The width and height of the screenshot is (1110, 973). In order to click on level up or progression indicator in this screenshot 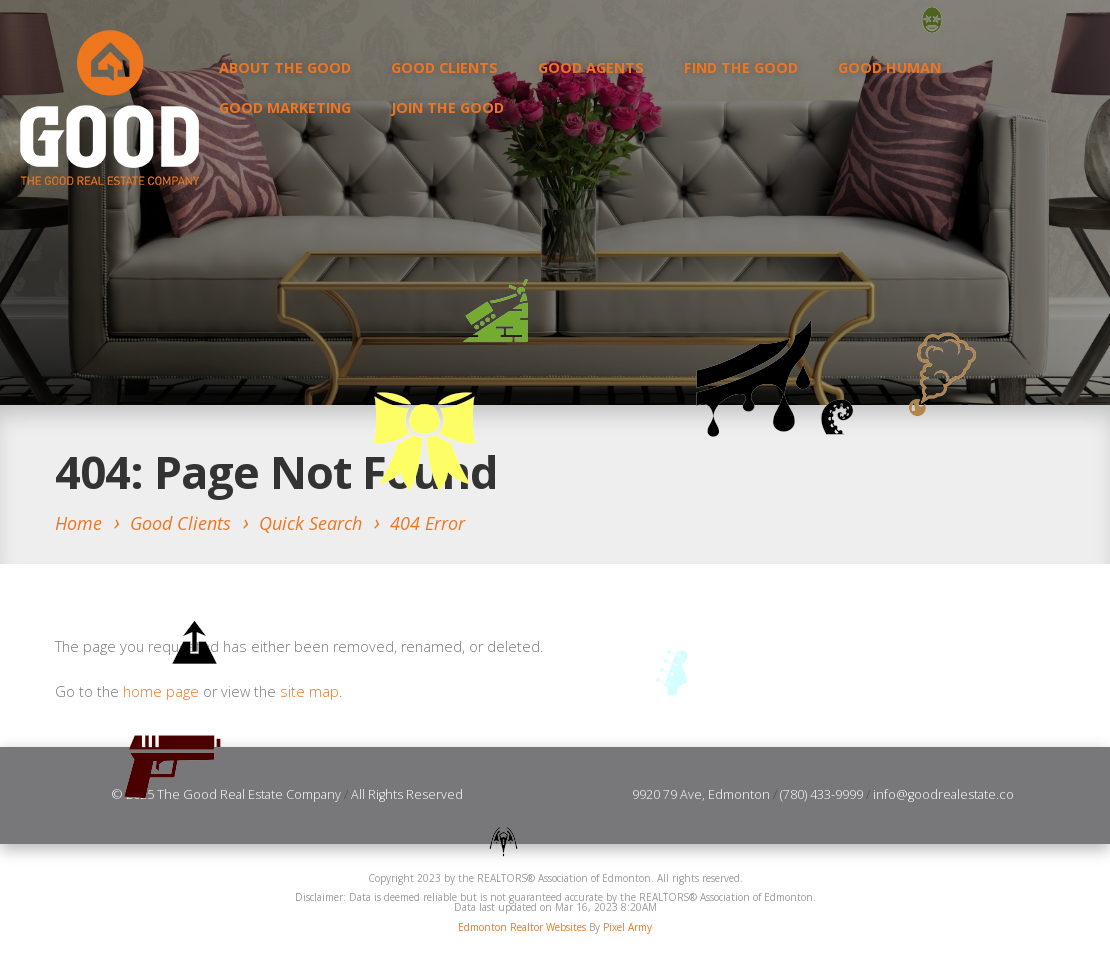, I will do `click(496, 310)`.